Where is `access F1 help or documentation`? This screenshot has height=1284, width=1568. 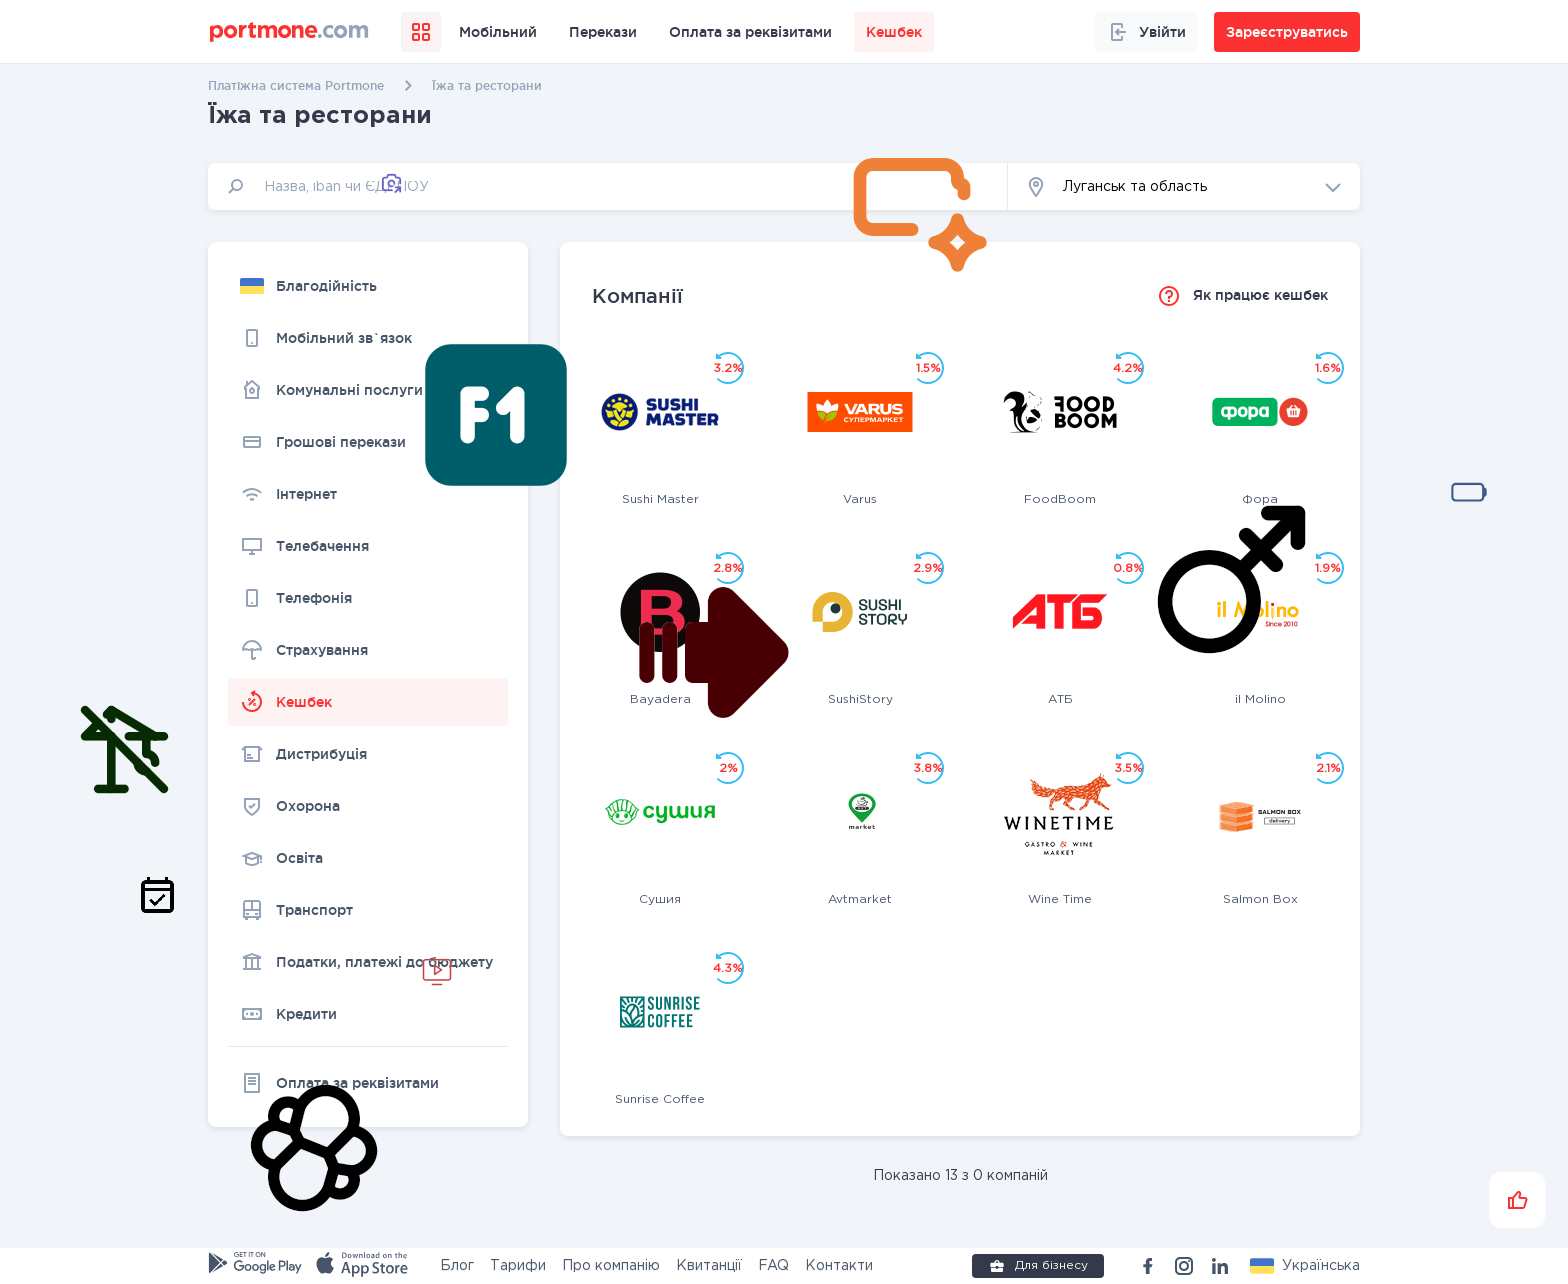 access F1 help or documentation is located at coordinates (496, 415).